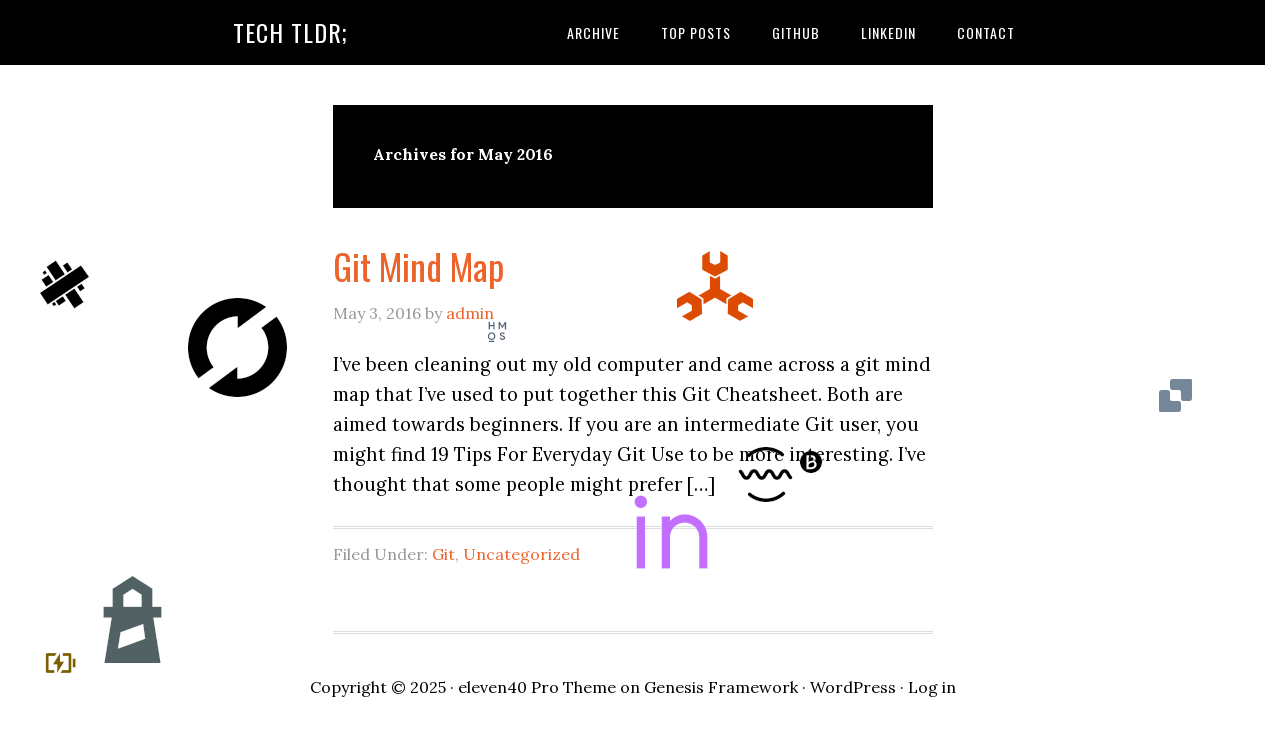 This screenshot has height=740, width=1265. I want to click on indicates battery is currently charging, so click(60, 663).